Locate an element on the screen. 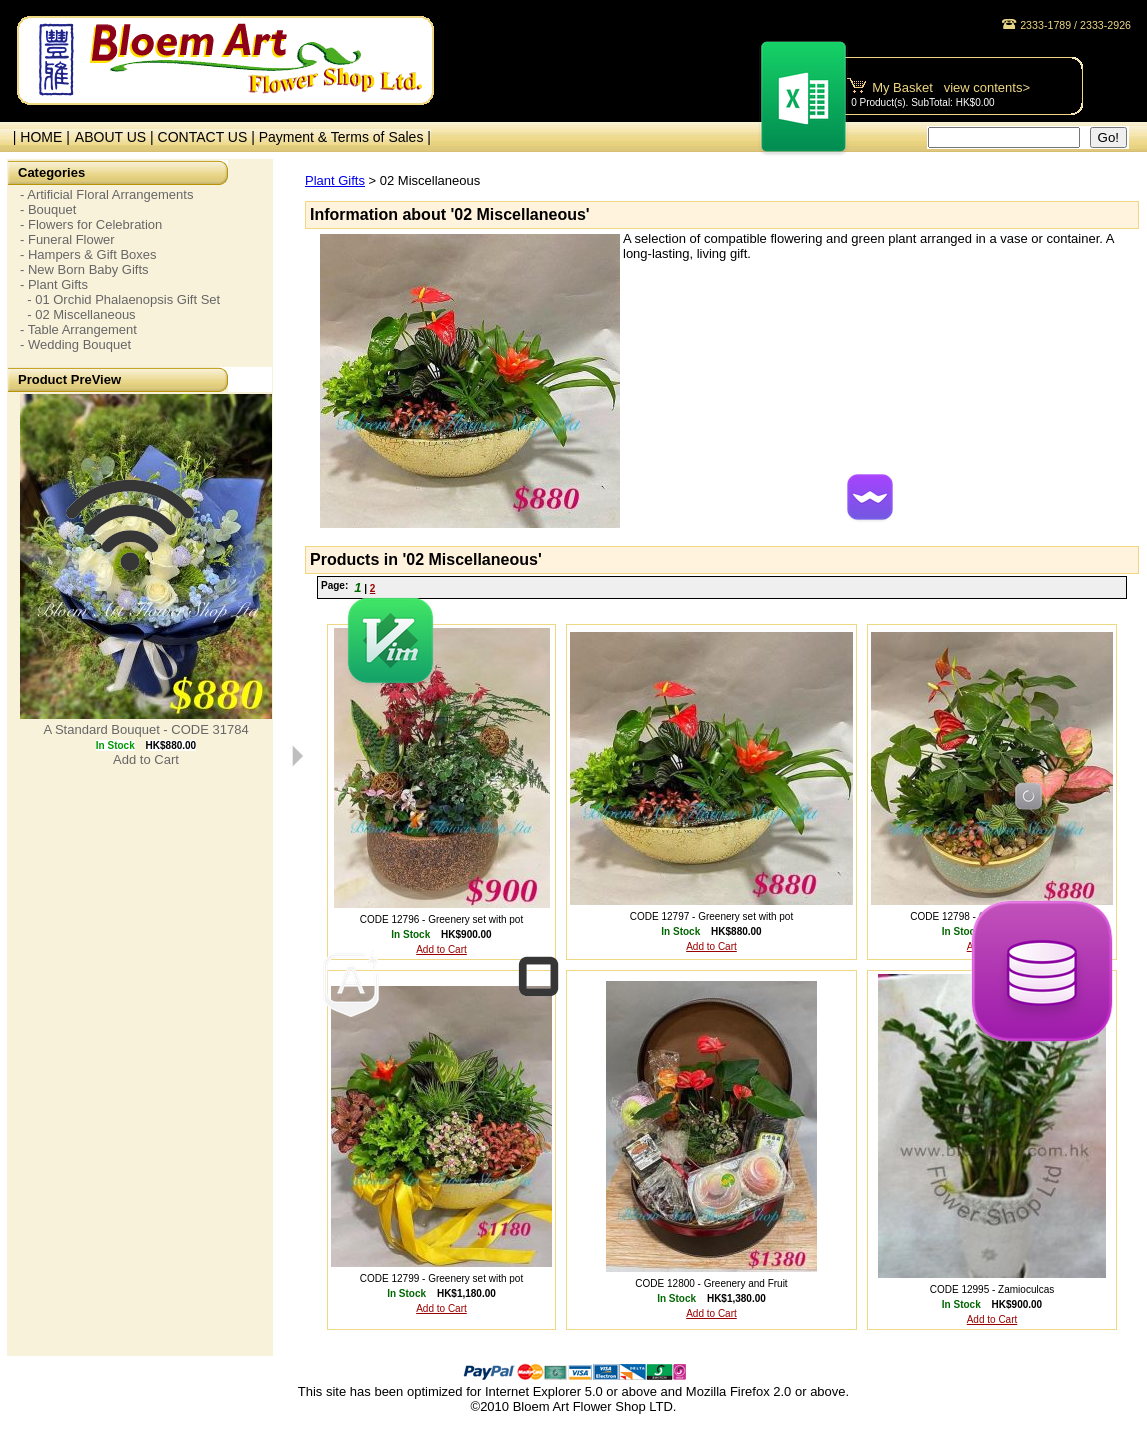 This screenshot has height=1429, width=1147. open vim text editor is located at coordinates (390, 640).